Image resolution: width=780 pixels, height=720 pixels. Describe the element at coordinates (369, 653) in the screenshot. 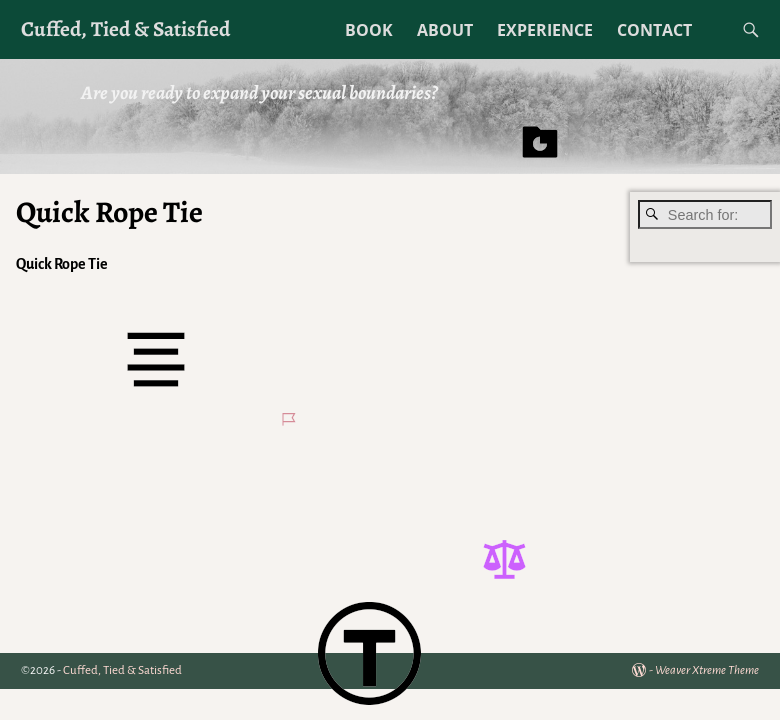

I see `open thingiverse website or app` at that location.